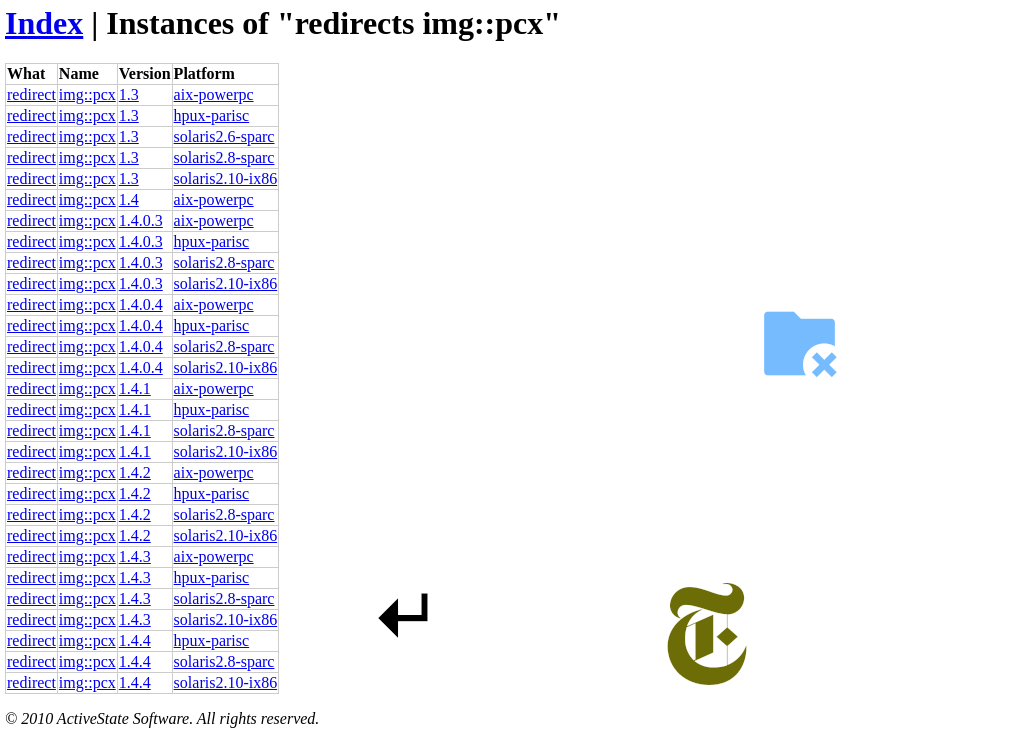  What do you see at coordinates (707, 634) in the screenshot?
I see `open the new york times app` at bounding box center [707, 634].